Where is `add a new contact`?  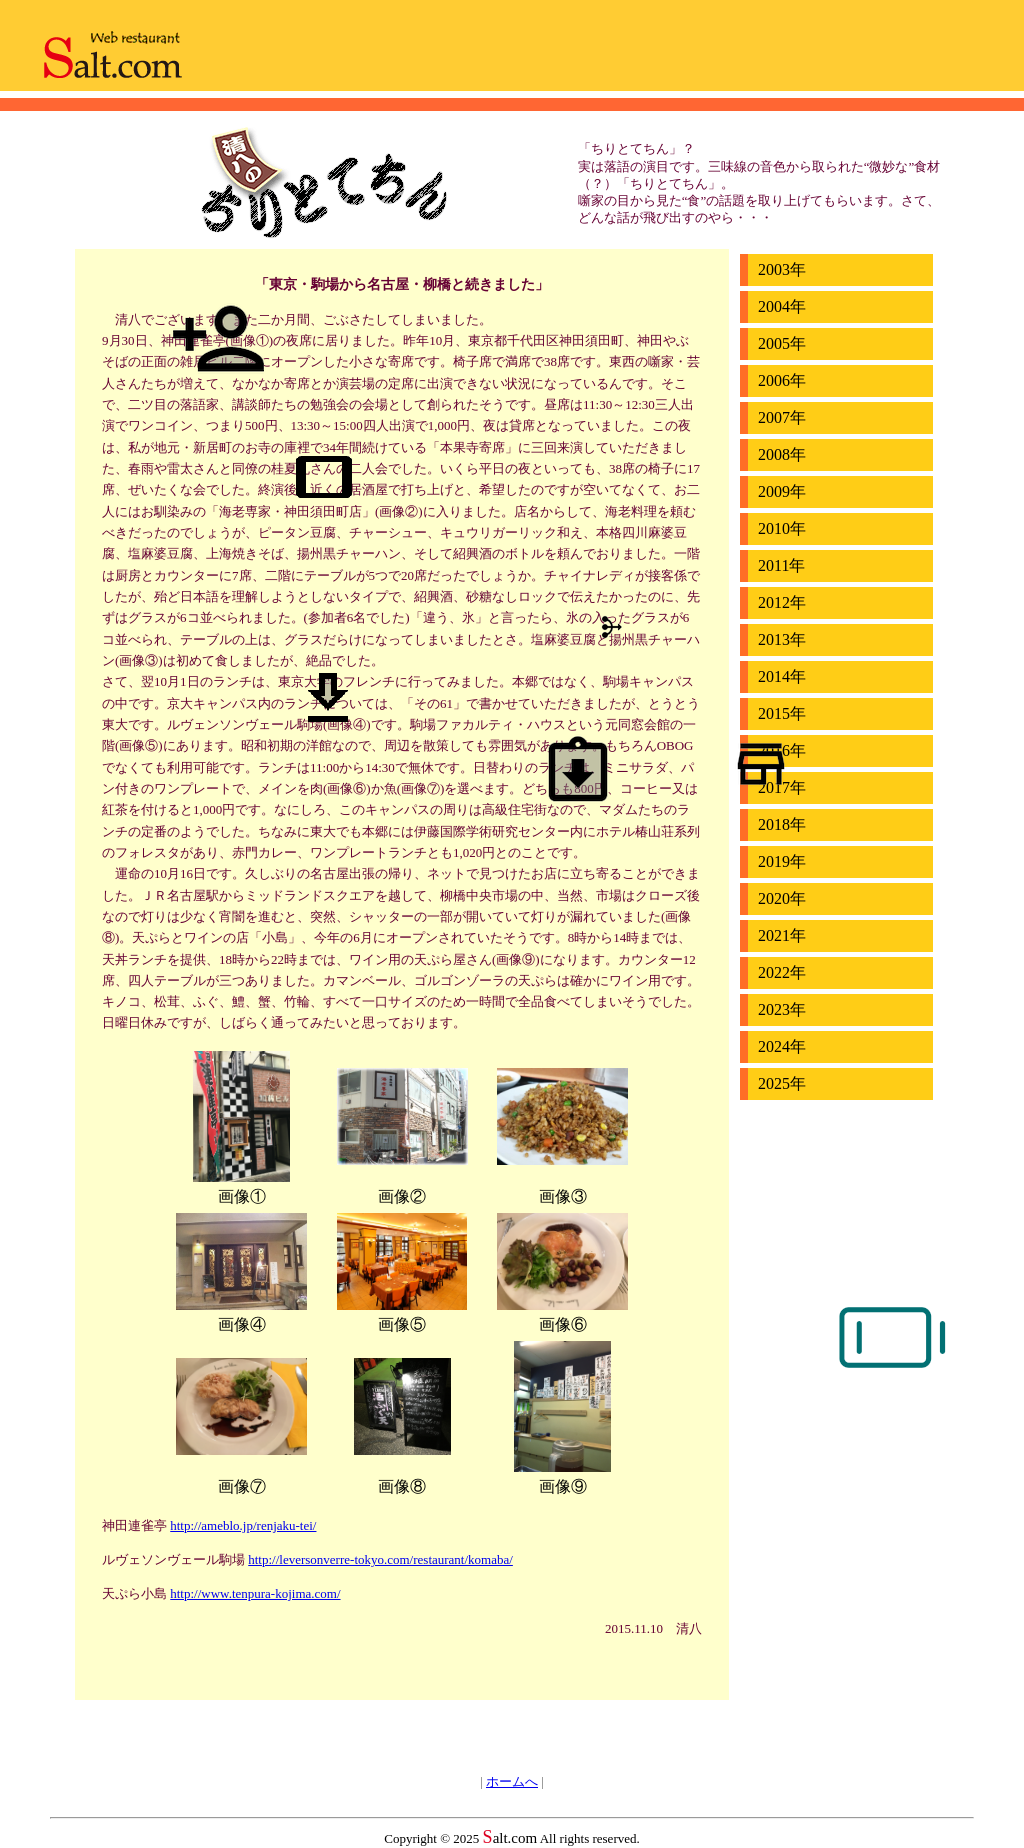 add a new contact is located at coordinates (218, 338).